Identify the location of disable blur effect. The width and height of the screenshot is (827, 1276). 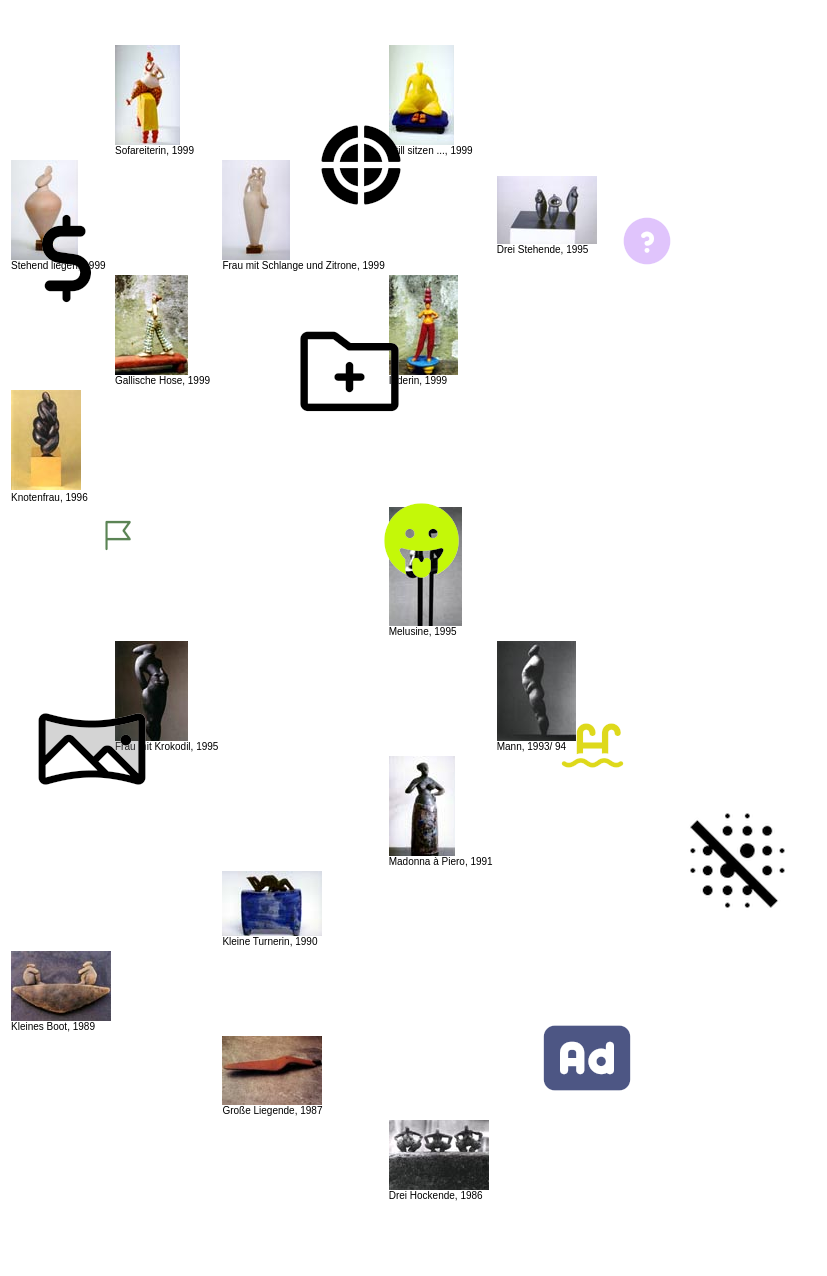
(737, 860).